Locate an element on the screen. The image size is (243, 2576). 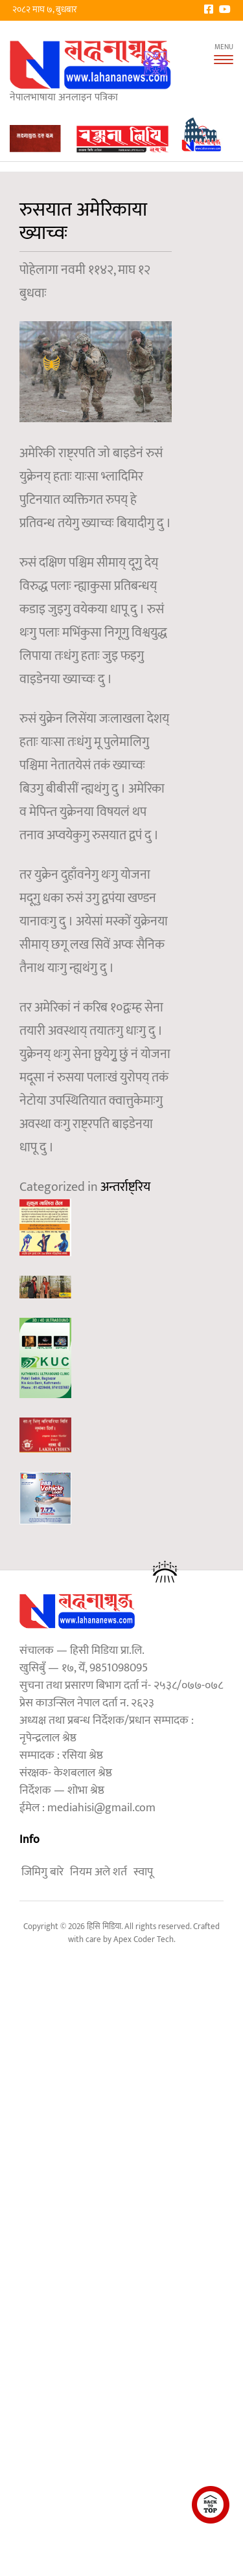
view historical landmarks or monuments is located at coordinates (200, 130).